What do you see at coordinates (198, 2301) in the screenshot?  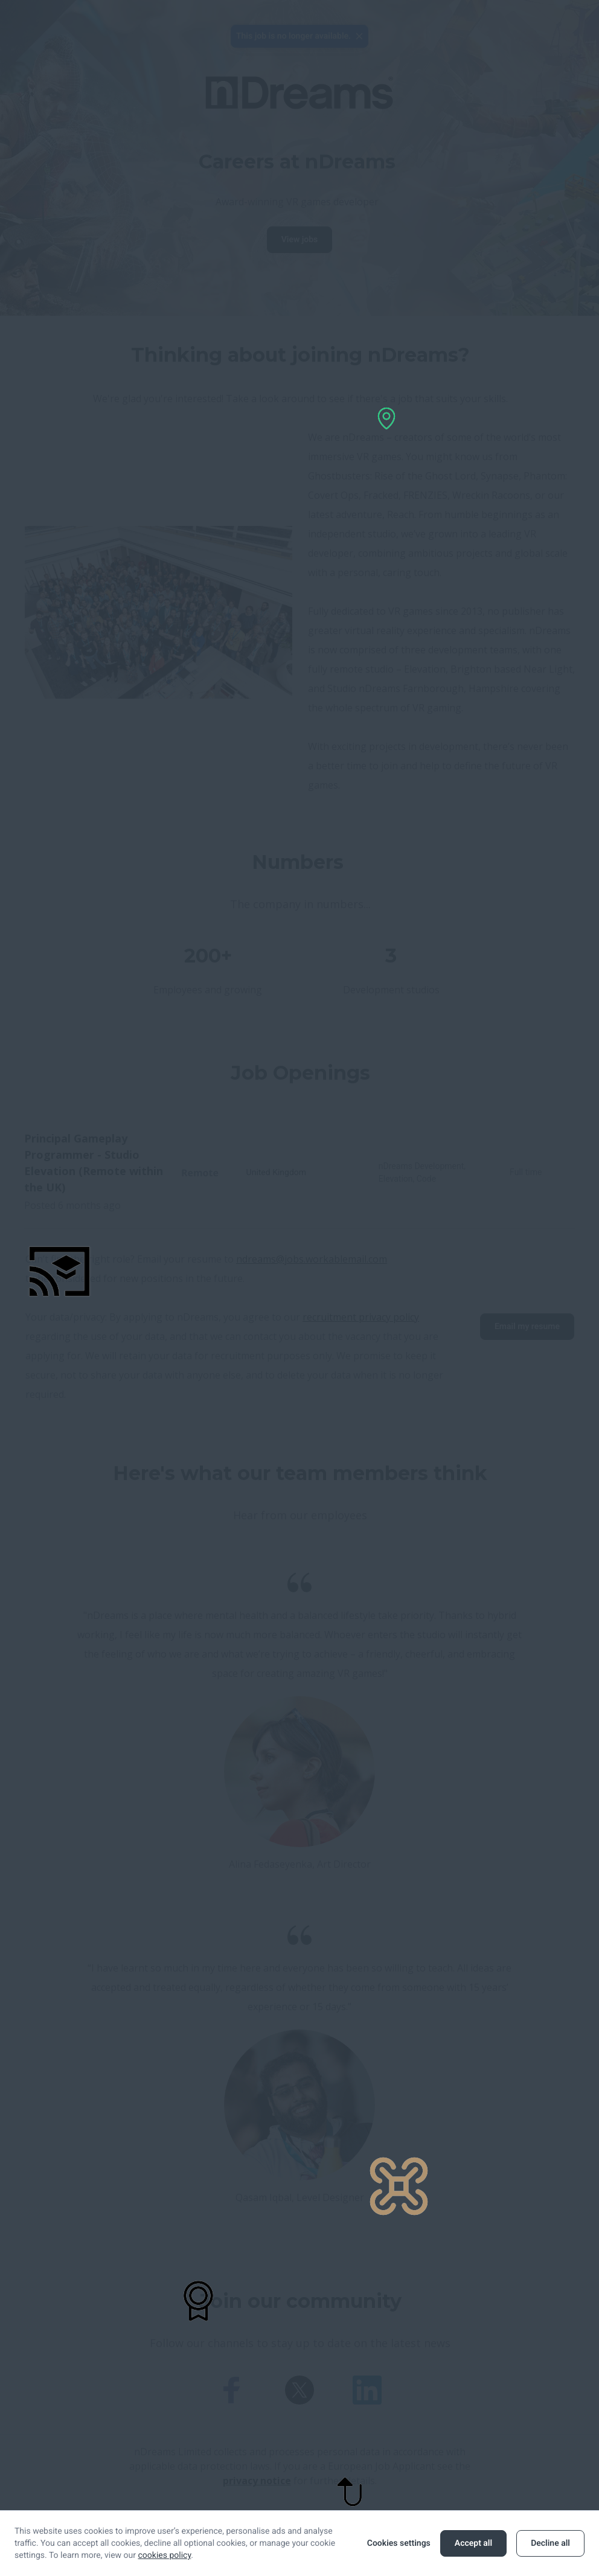 I see `view achievements or awards` at bounding box center [198, 2301].